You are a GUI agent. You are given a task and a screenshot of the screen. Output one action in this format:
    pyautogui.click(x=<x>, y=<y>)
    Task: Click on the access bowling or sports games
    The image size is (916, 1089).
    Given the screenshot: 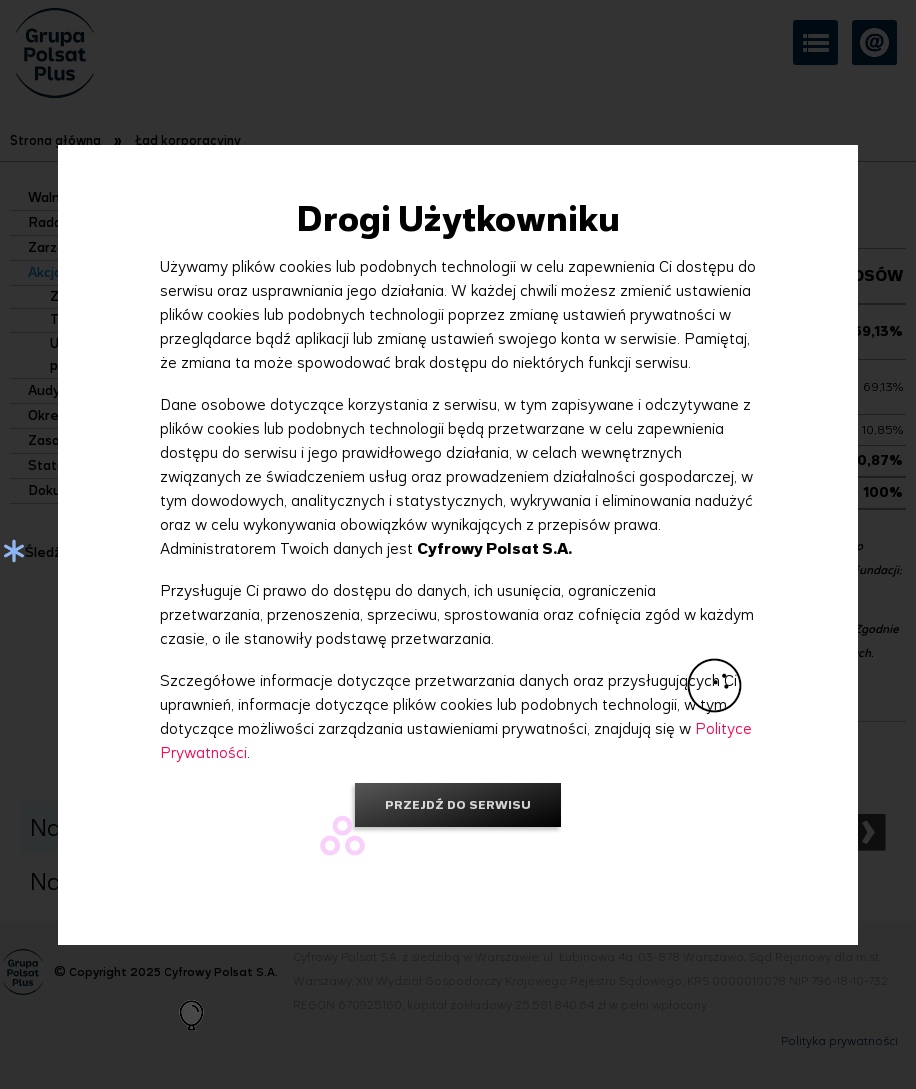 What is the action you would take?
    pyautogui.click(x=714, y=685)
    